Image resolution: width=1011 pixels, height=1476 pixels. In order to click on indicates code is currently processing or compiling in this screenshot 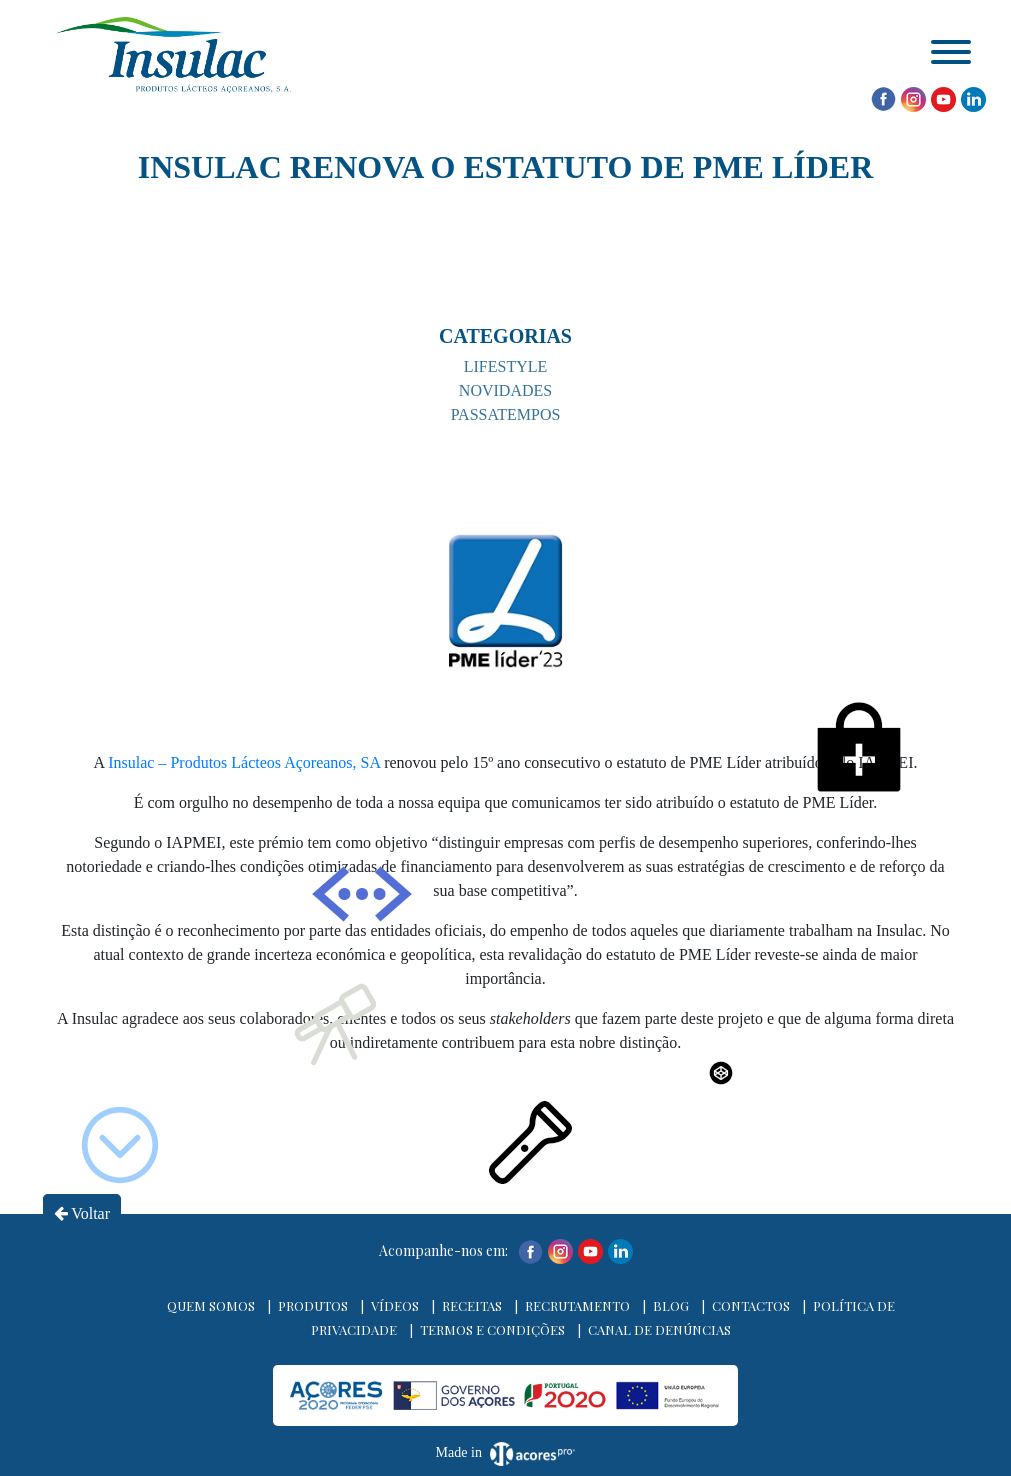, I will do `click(362, 894)`.